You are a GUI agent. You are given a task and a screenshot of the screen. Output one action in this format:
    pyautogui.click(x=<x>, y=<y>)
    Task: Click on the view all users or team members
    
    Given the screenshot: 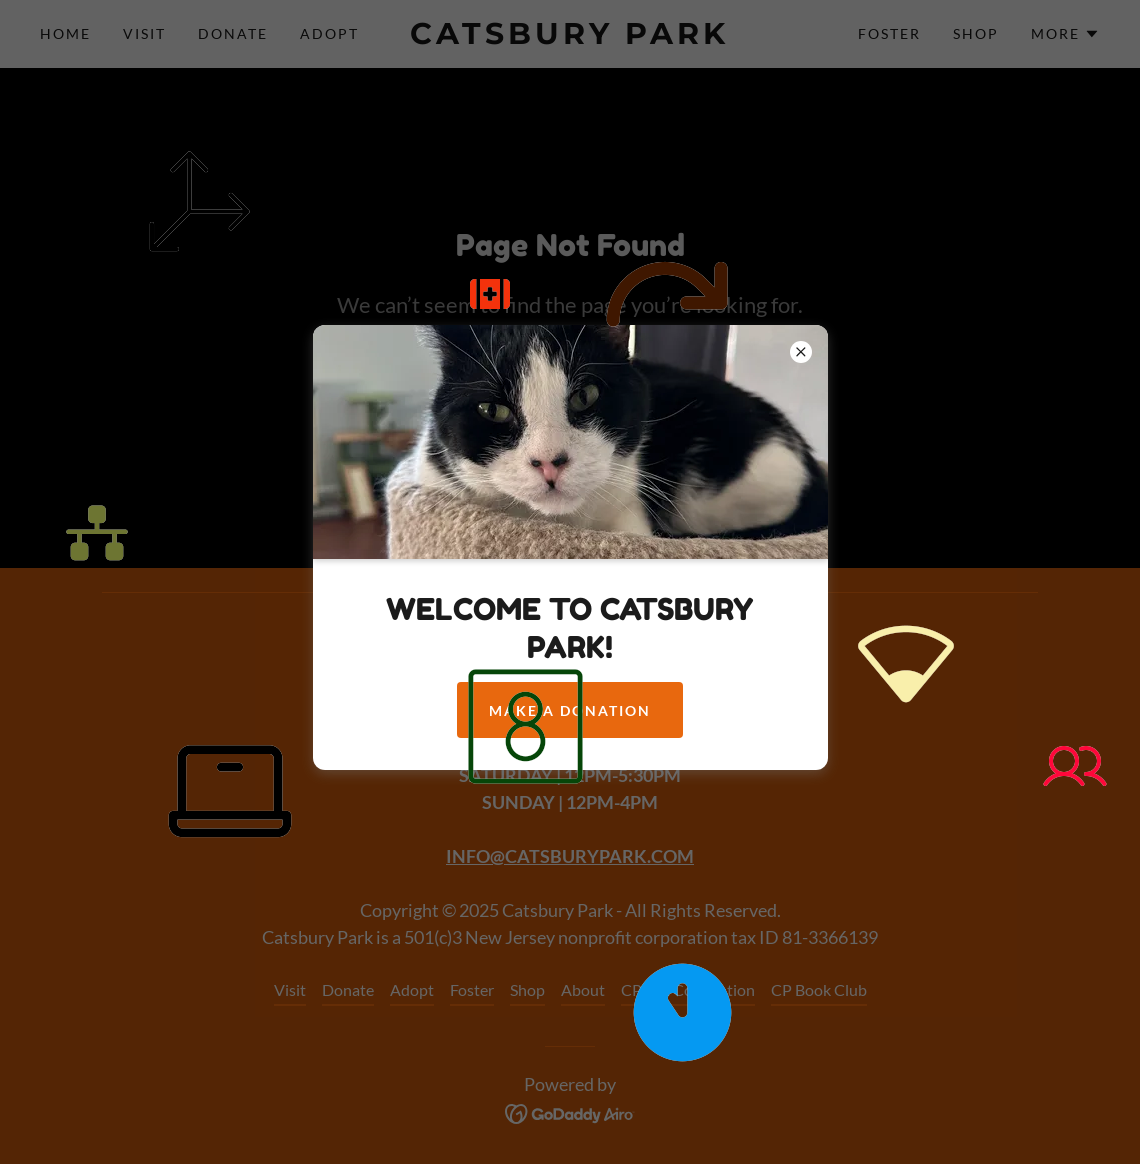 What is the action you would take?
    pyautogui.click(x=1075, y=766)
    